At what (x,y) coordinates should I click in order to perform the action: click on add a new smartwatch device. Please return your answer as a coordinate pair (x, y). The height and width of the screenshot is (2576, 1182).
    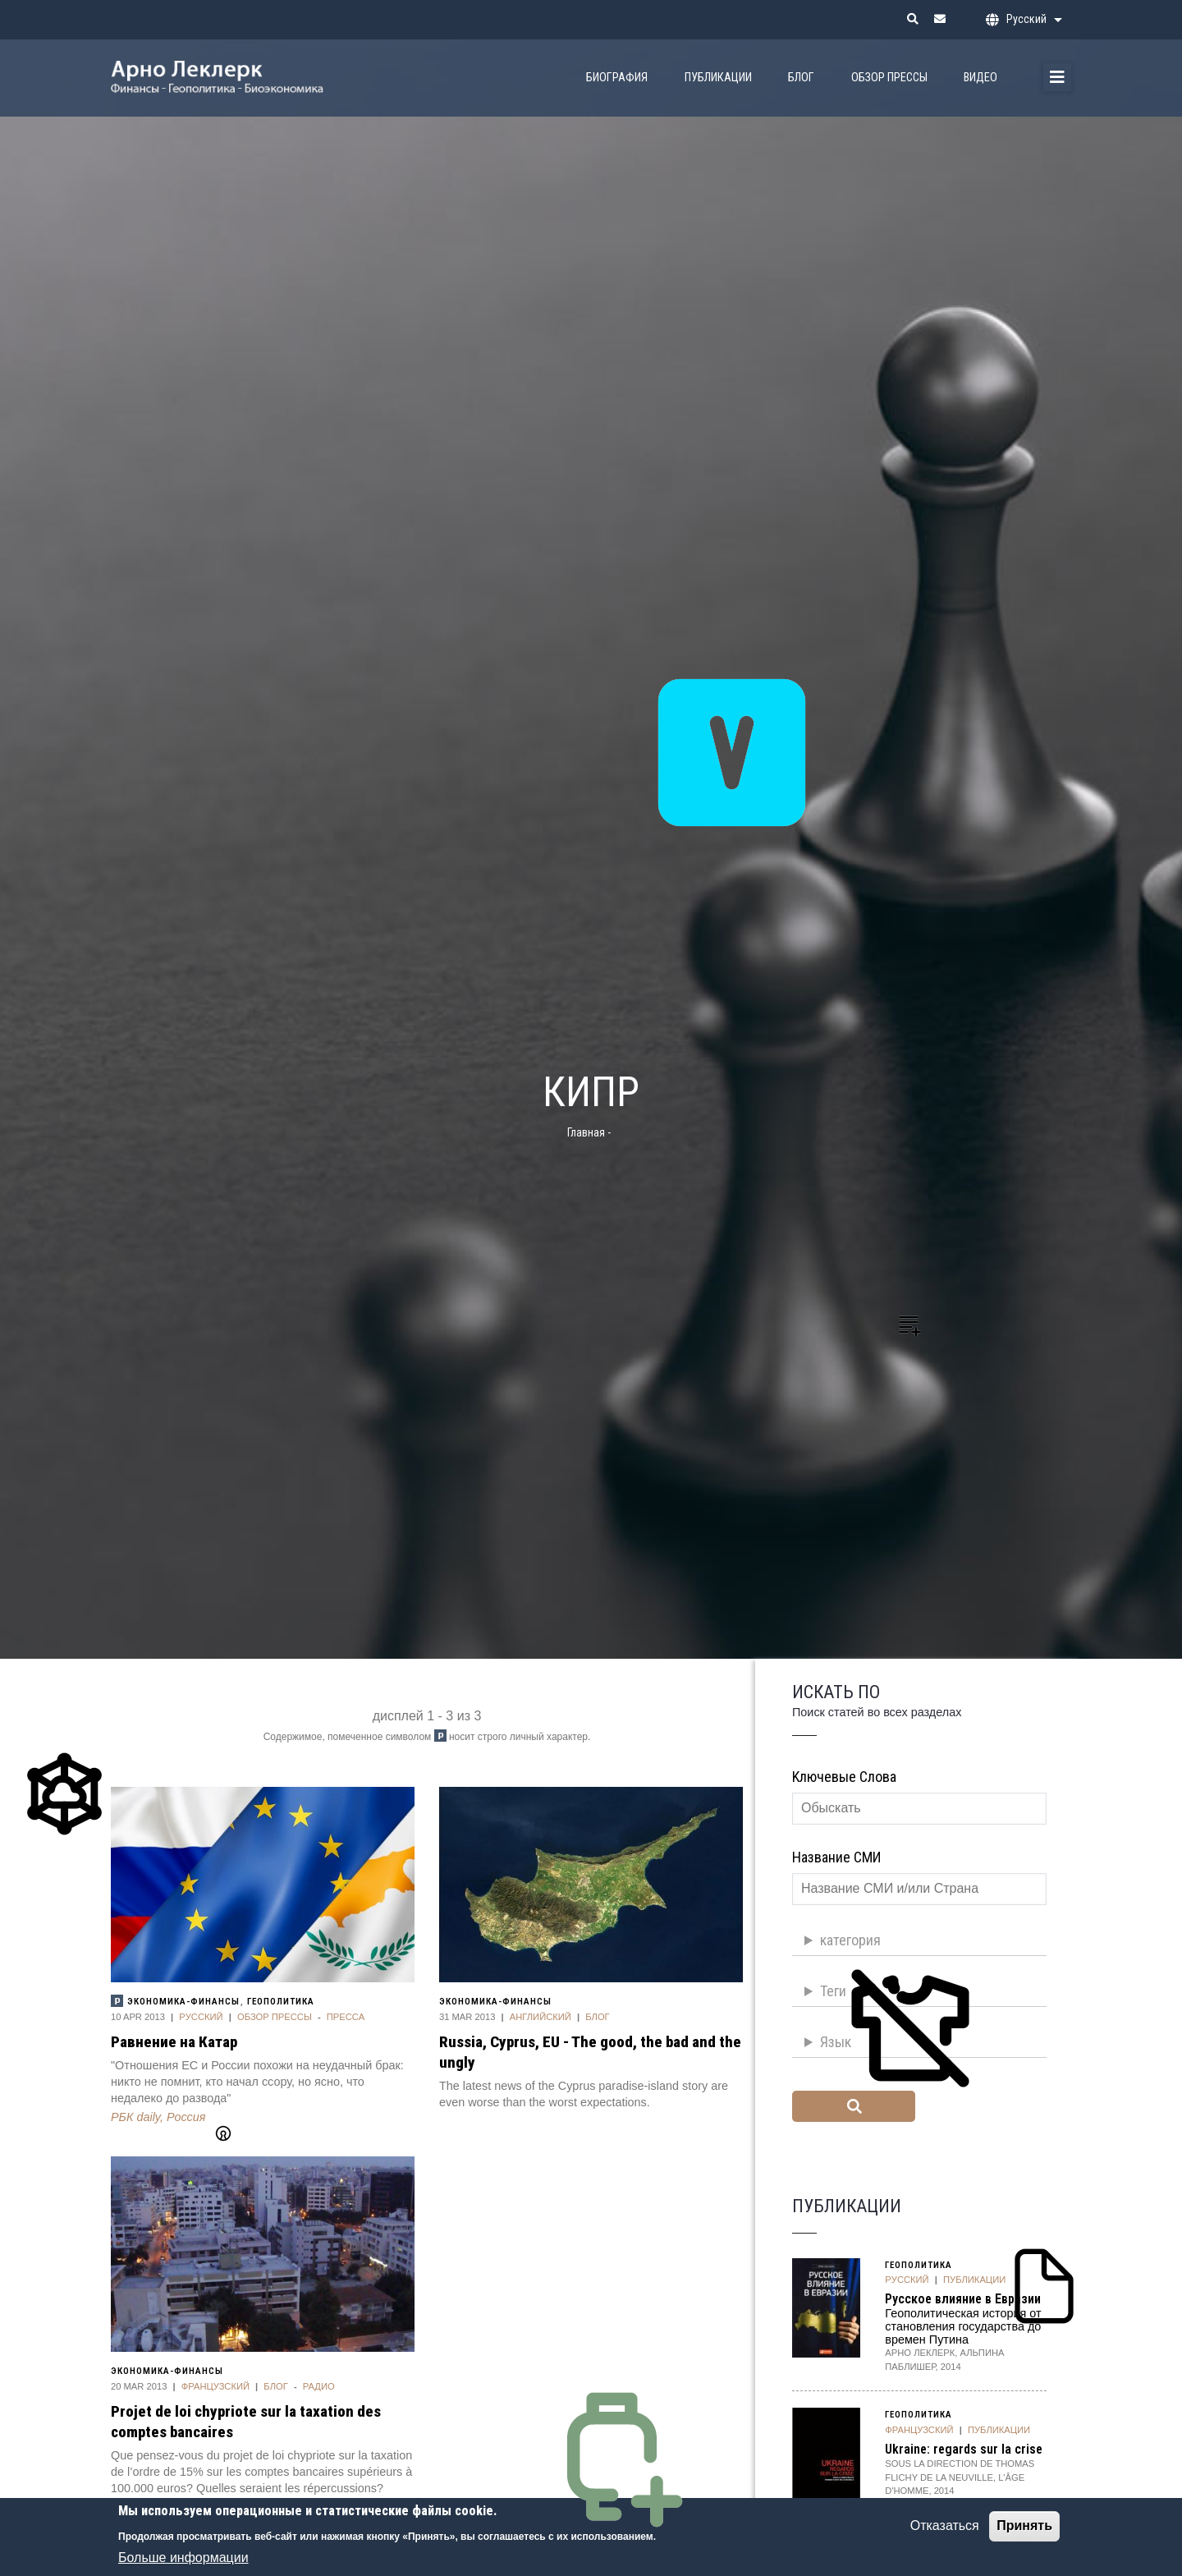
    Looking at the image, I should click on (612, 2456).